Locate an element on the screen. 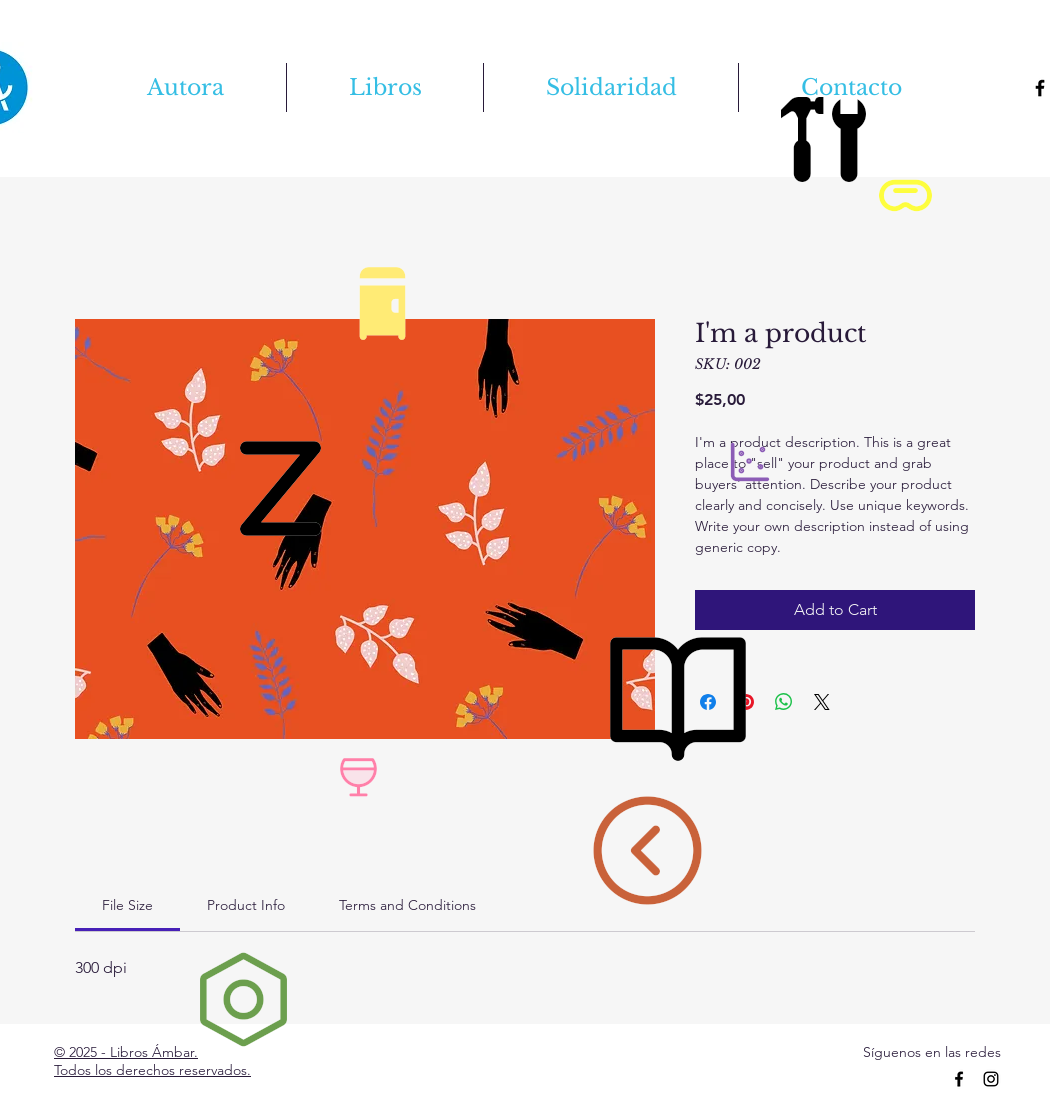  access settings or configuration options is located at coordinates (823, 139).